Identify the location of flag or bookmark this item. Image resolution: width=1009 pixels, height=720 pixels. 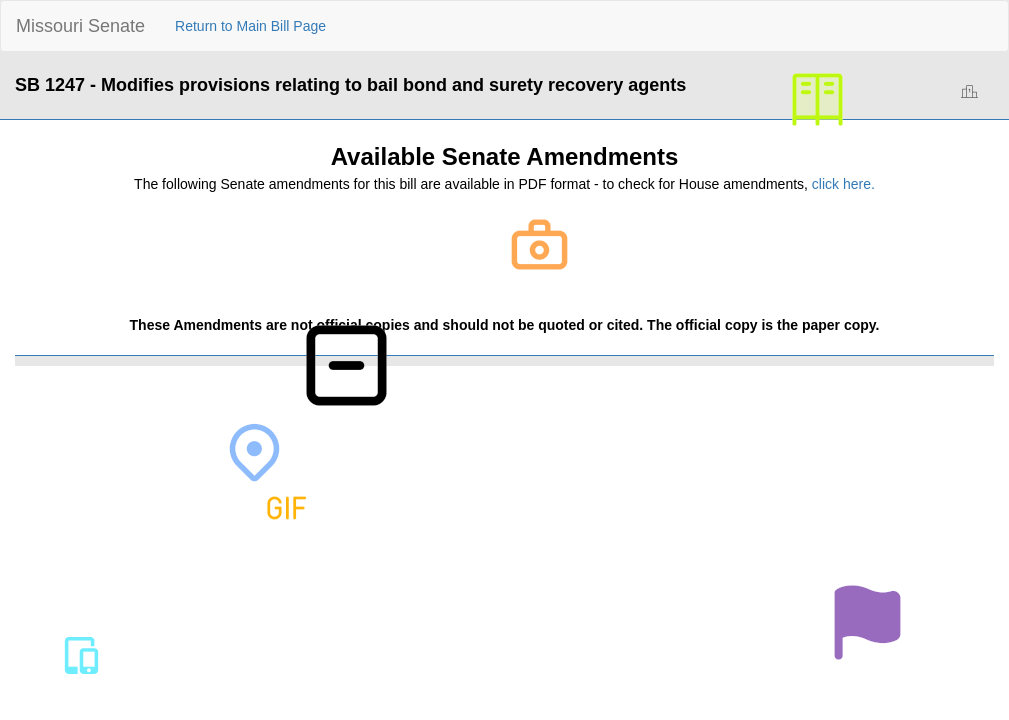
(867, 622).